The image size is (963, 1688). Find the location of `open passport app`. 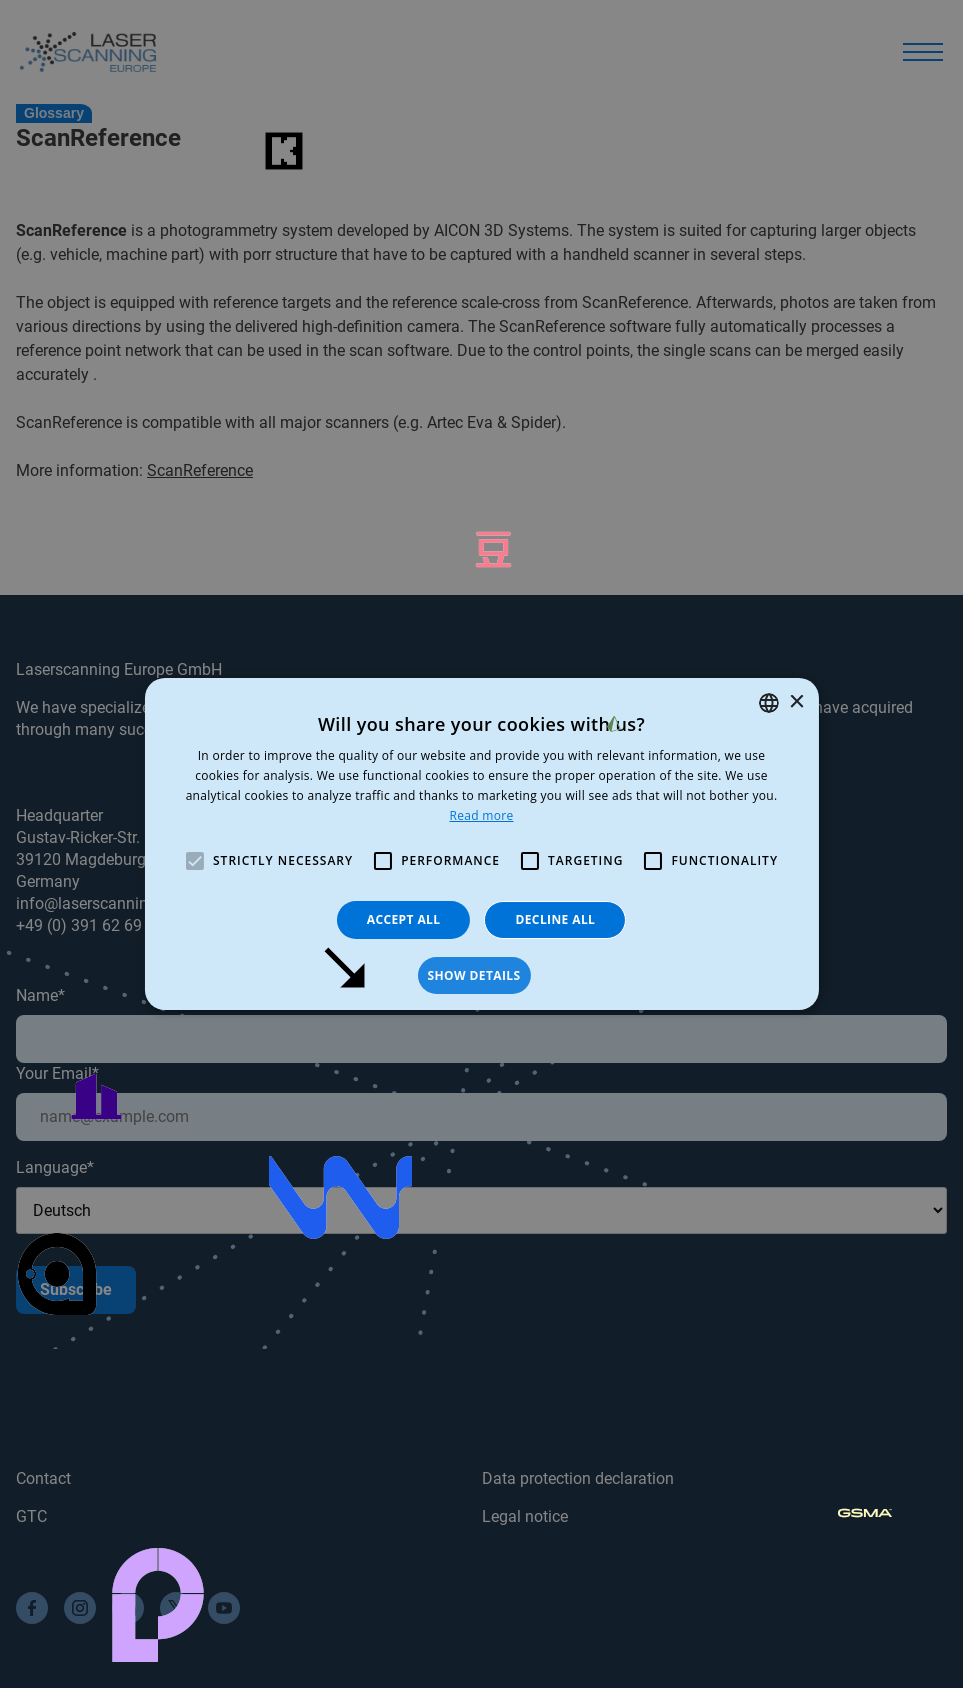

open passport app is located at coordinates (158, 1605).